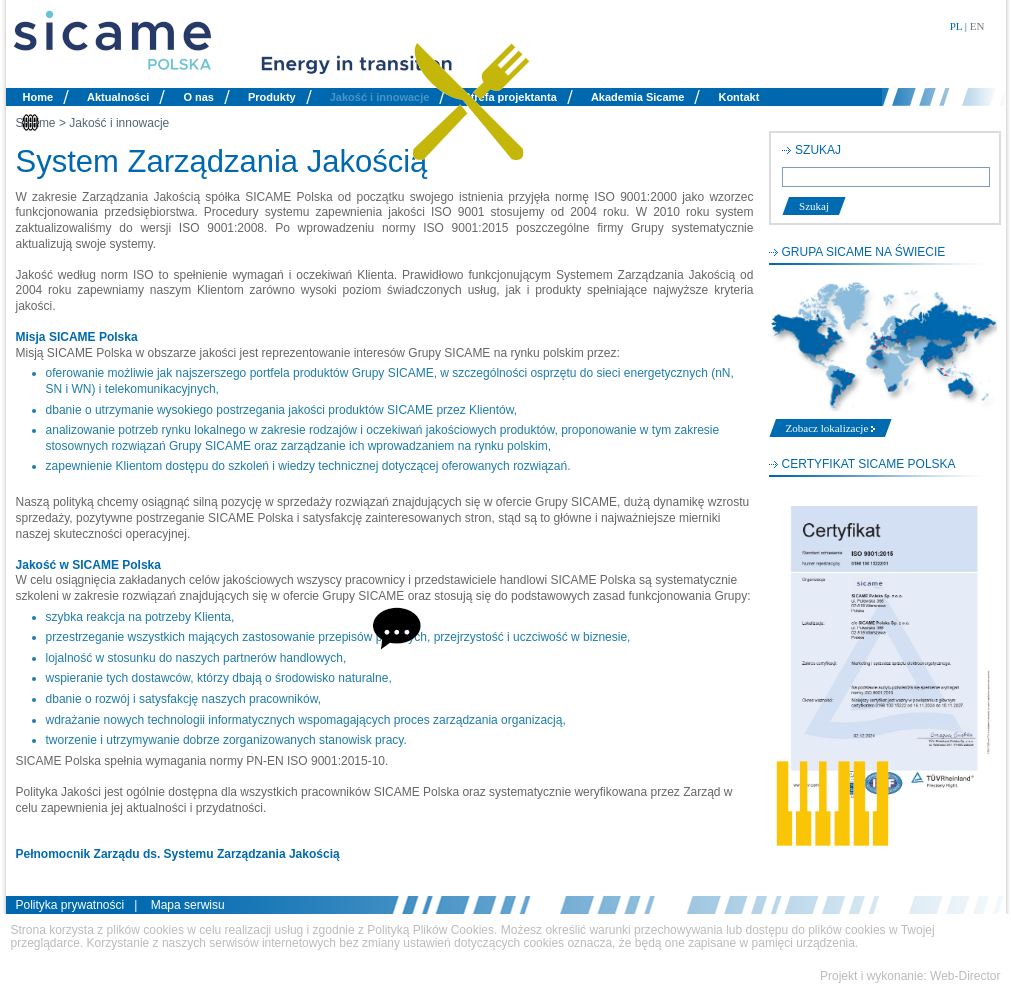 The width and height of the screenshot is (1011, 994). I want to click on brain or cognitive function indicator, so click(30, 122).